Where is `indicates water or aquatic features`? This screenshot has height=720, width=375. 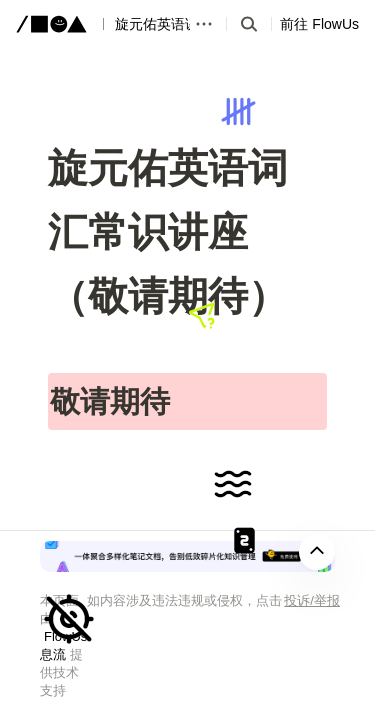 indicates water or aquatic features is located at coordinates (233, 484).